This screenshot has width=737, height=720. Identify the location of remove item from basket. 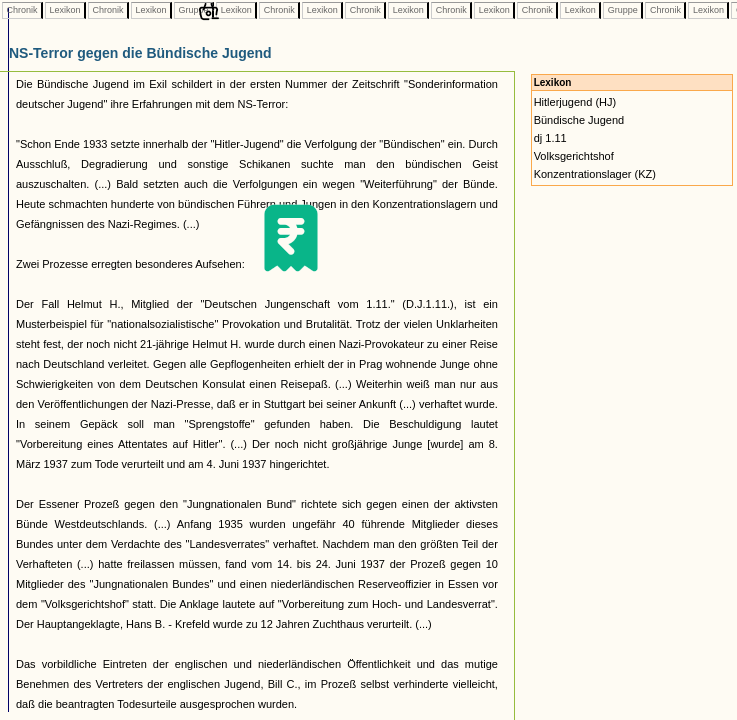
(208, 11).